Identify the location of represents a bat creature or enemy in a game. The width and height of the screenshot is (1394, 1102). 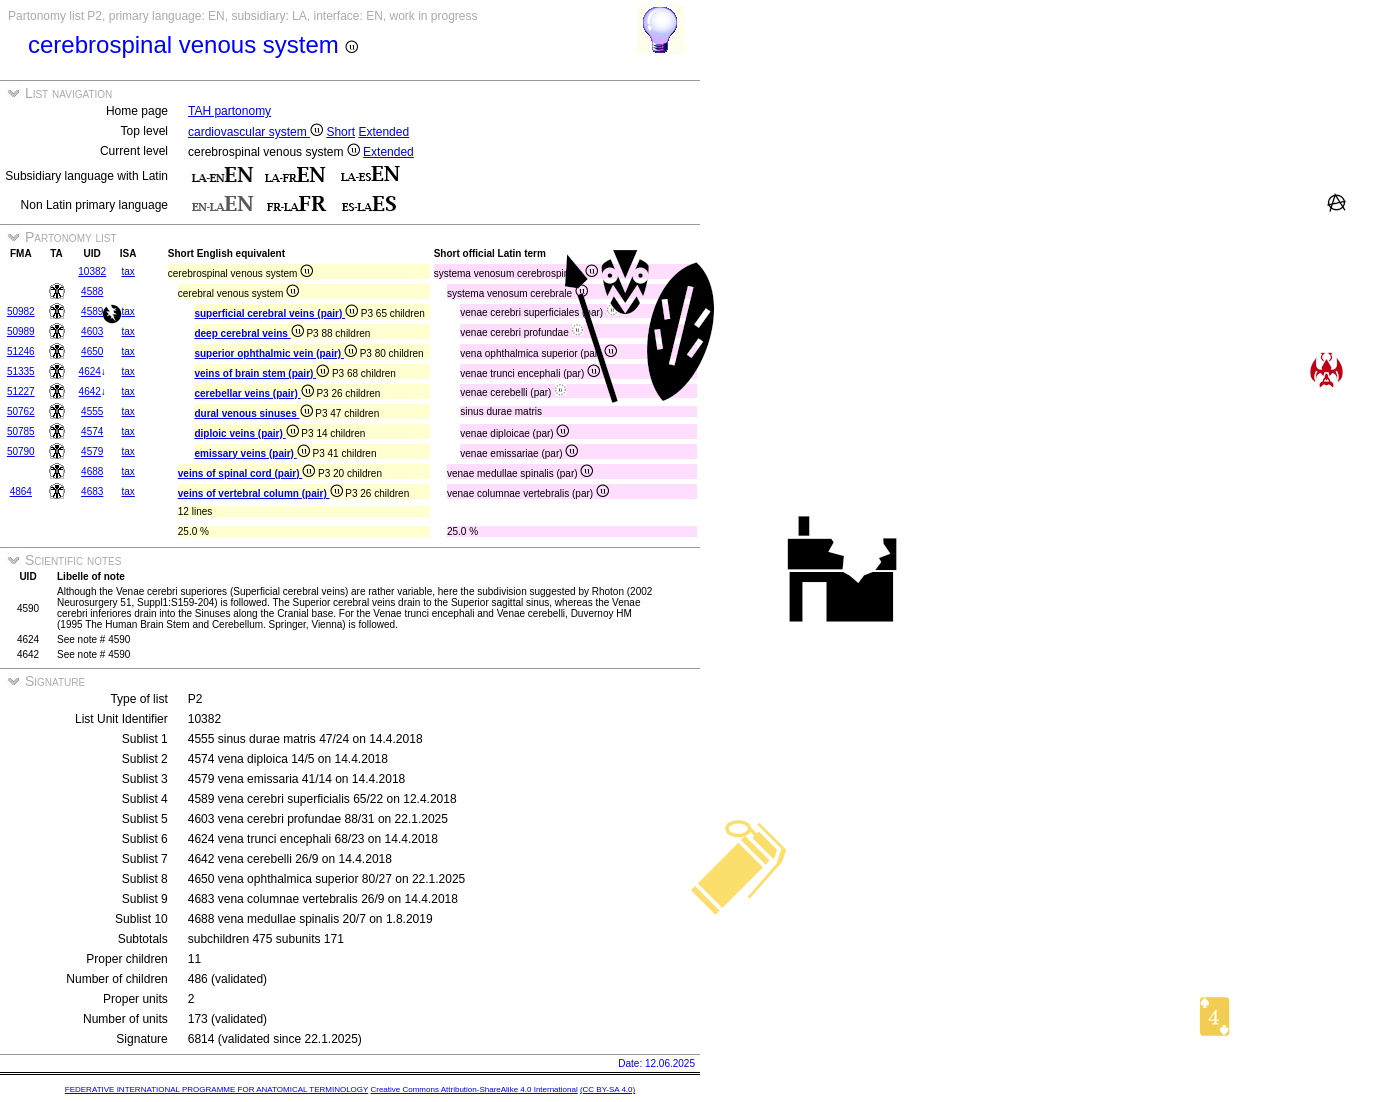
(1326, 370).